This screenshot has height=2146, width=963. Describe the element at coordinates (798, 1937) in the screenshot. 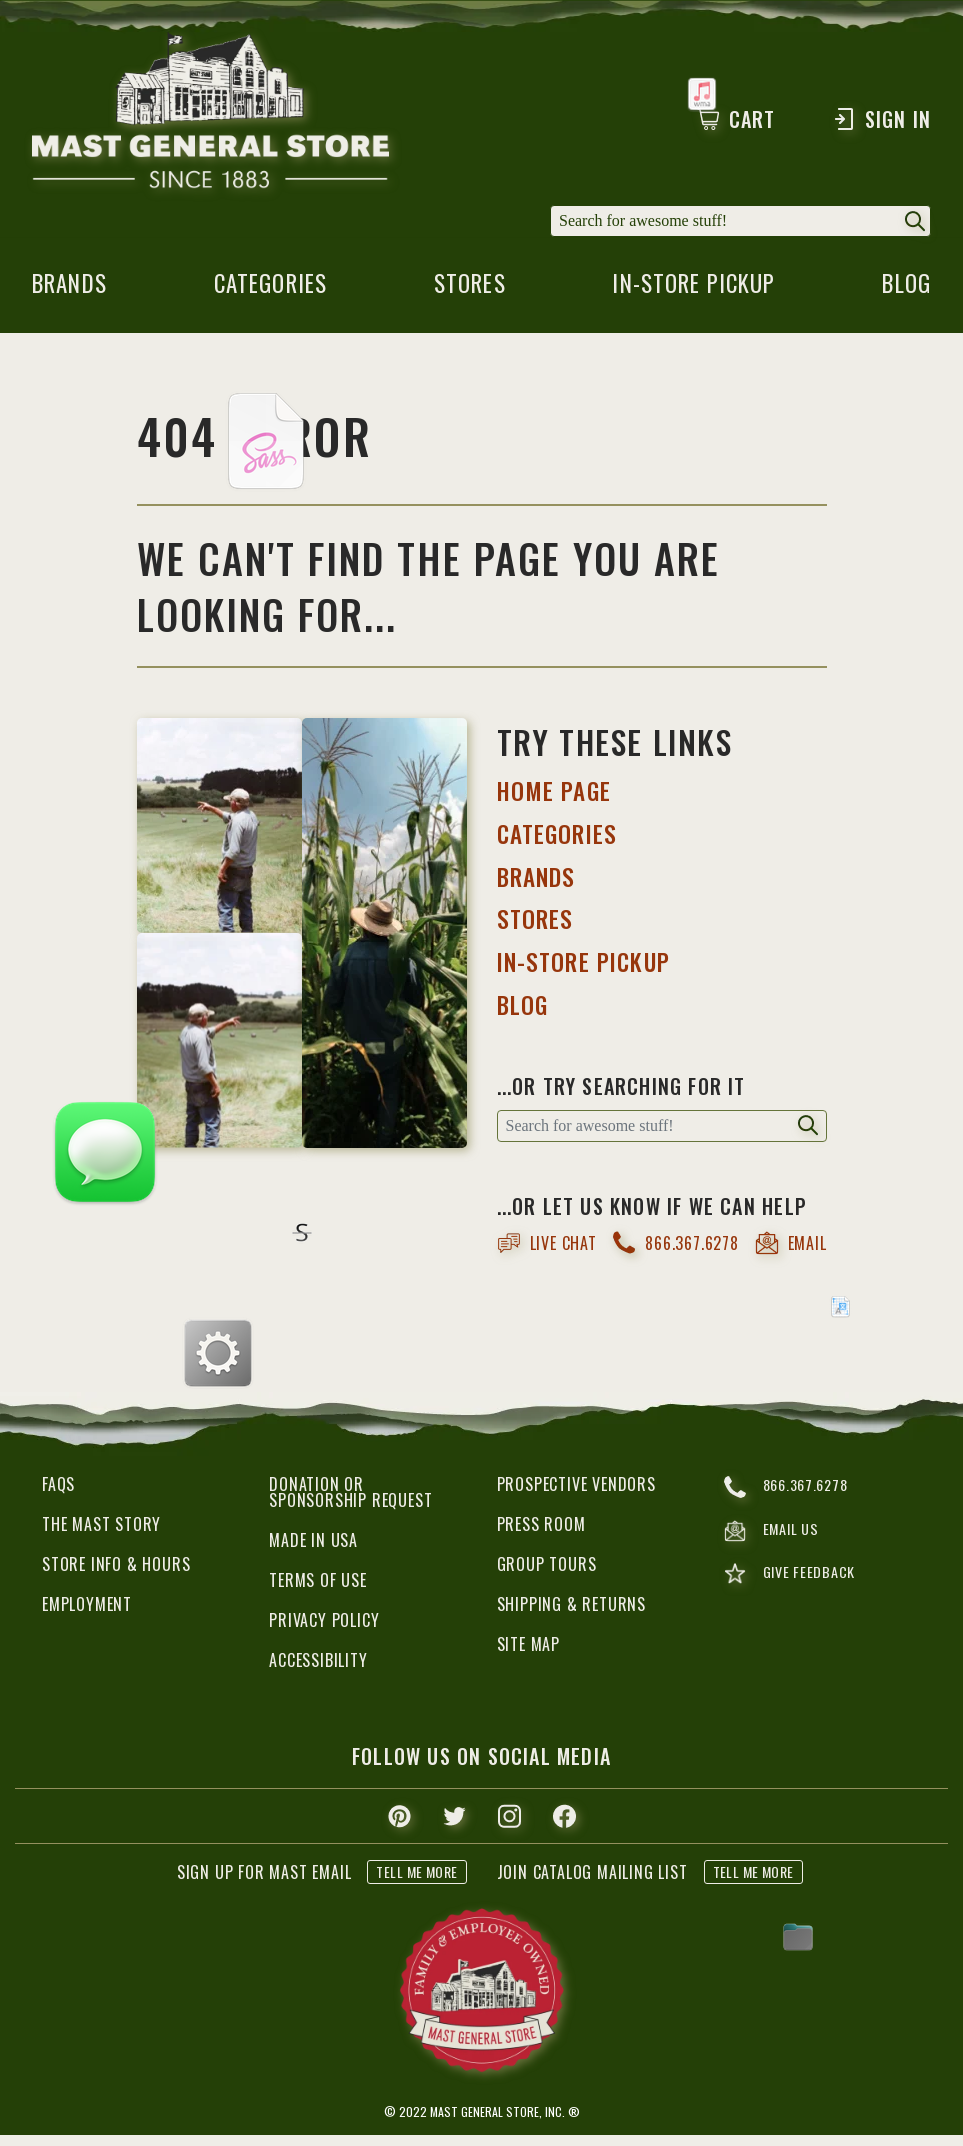

I see `open folder to view contents` at that location.